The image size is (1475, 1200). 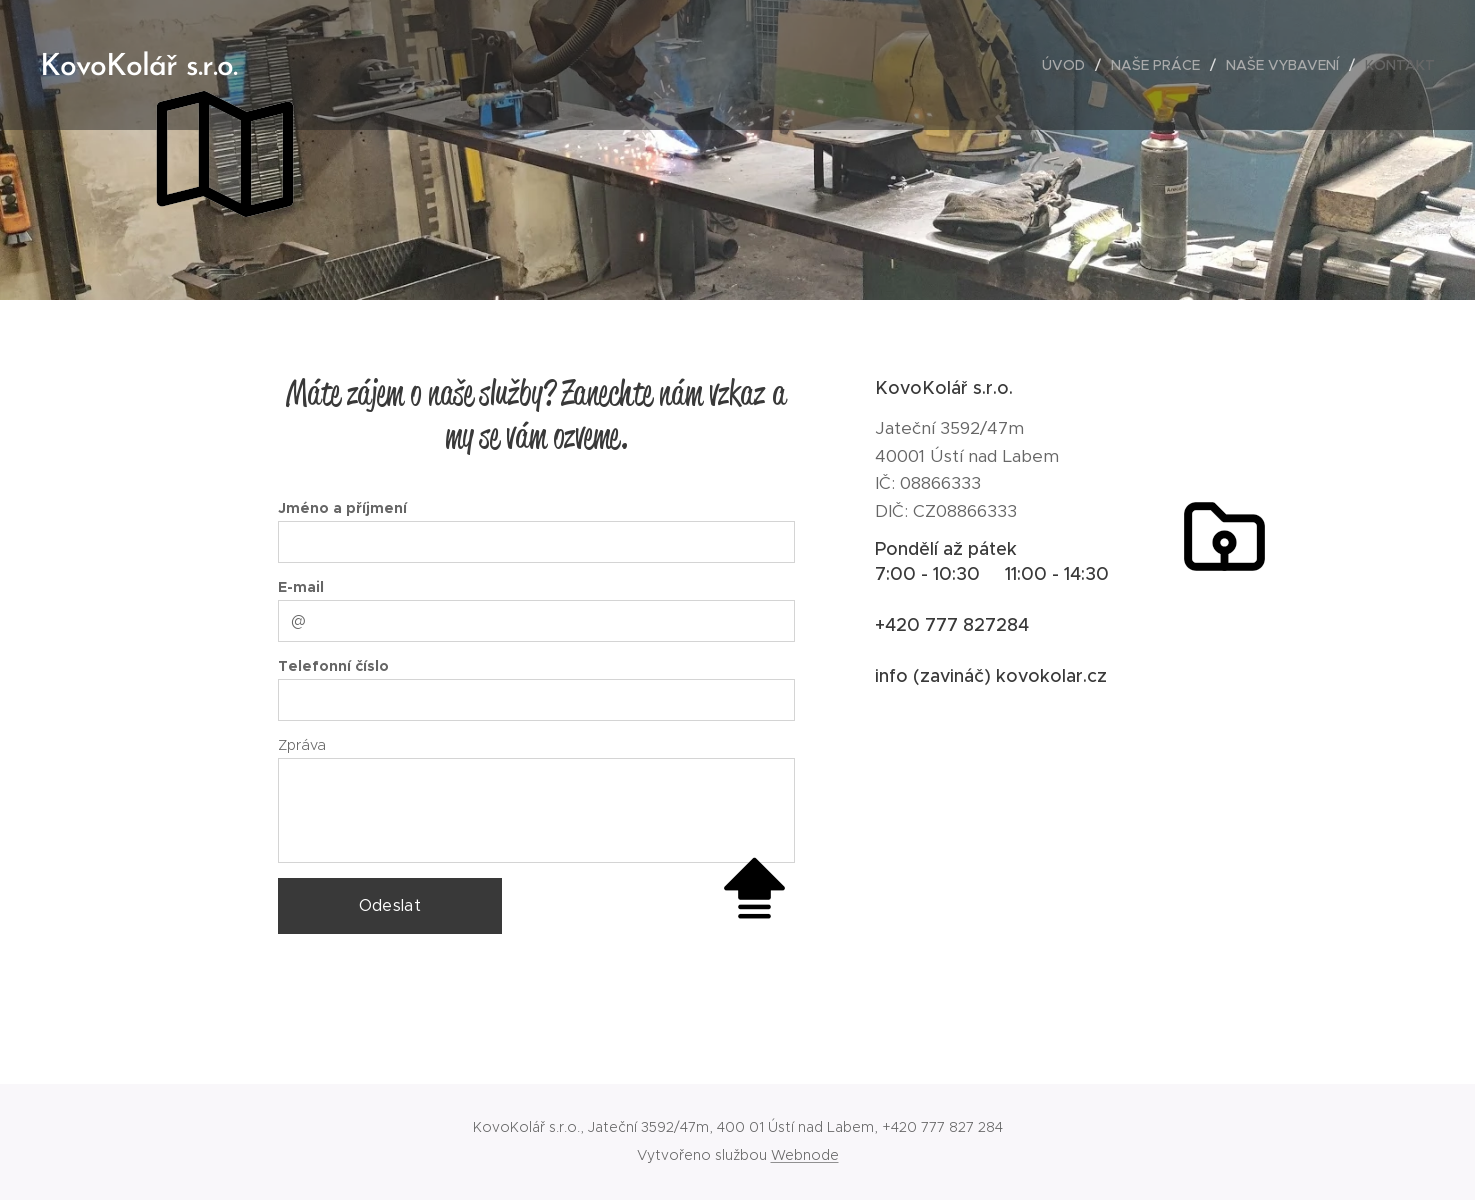 What do you see at coordinates (225, 154) in the screenshot?
I see `view map` at bounding box center [225, 154].